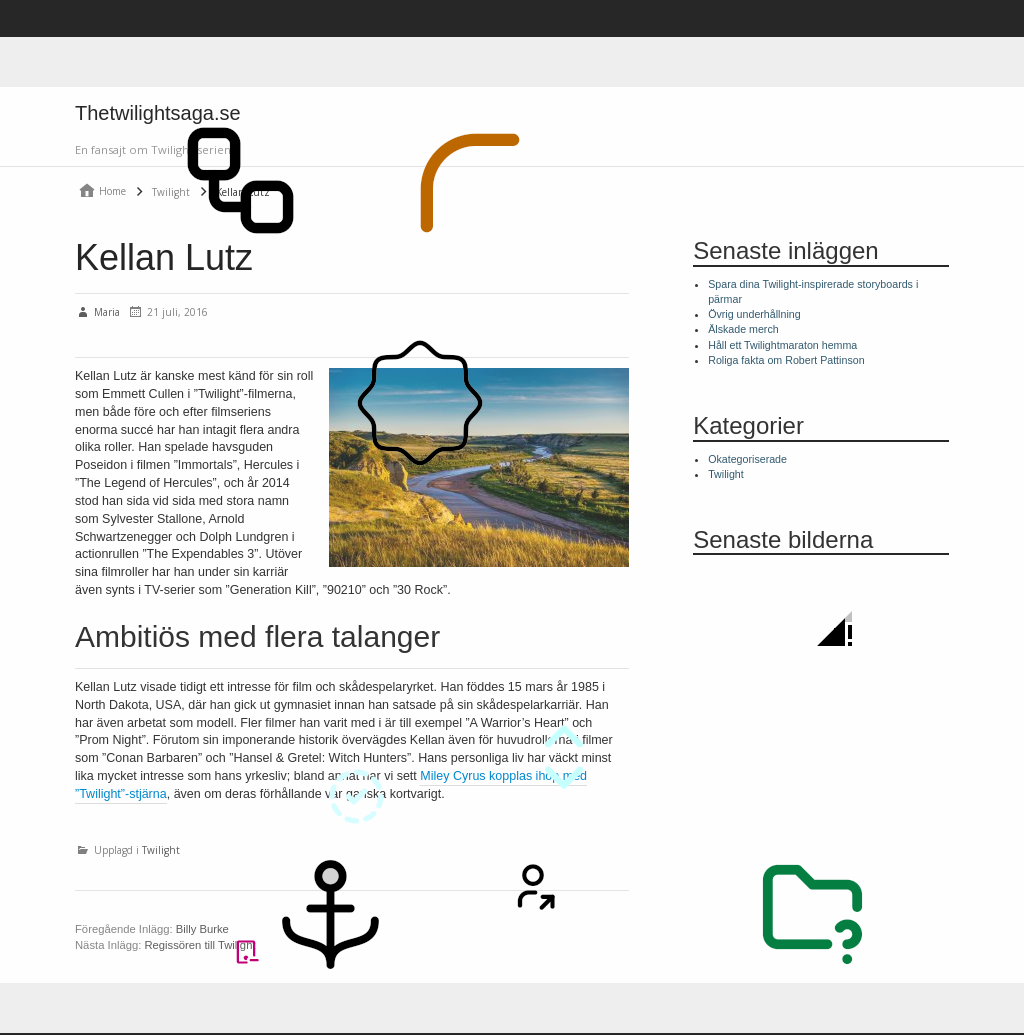 The height and width of the screenshot is (1035, 1024). What do you see at coordinates (330, 912) in the screenshot?
I see `anchor a floating element or panel in place` at bounding box center [330, 912].